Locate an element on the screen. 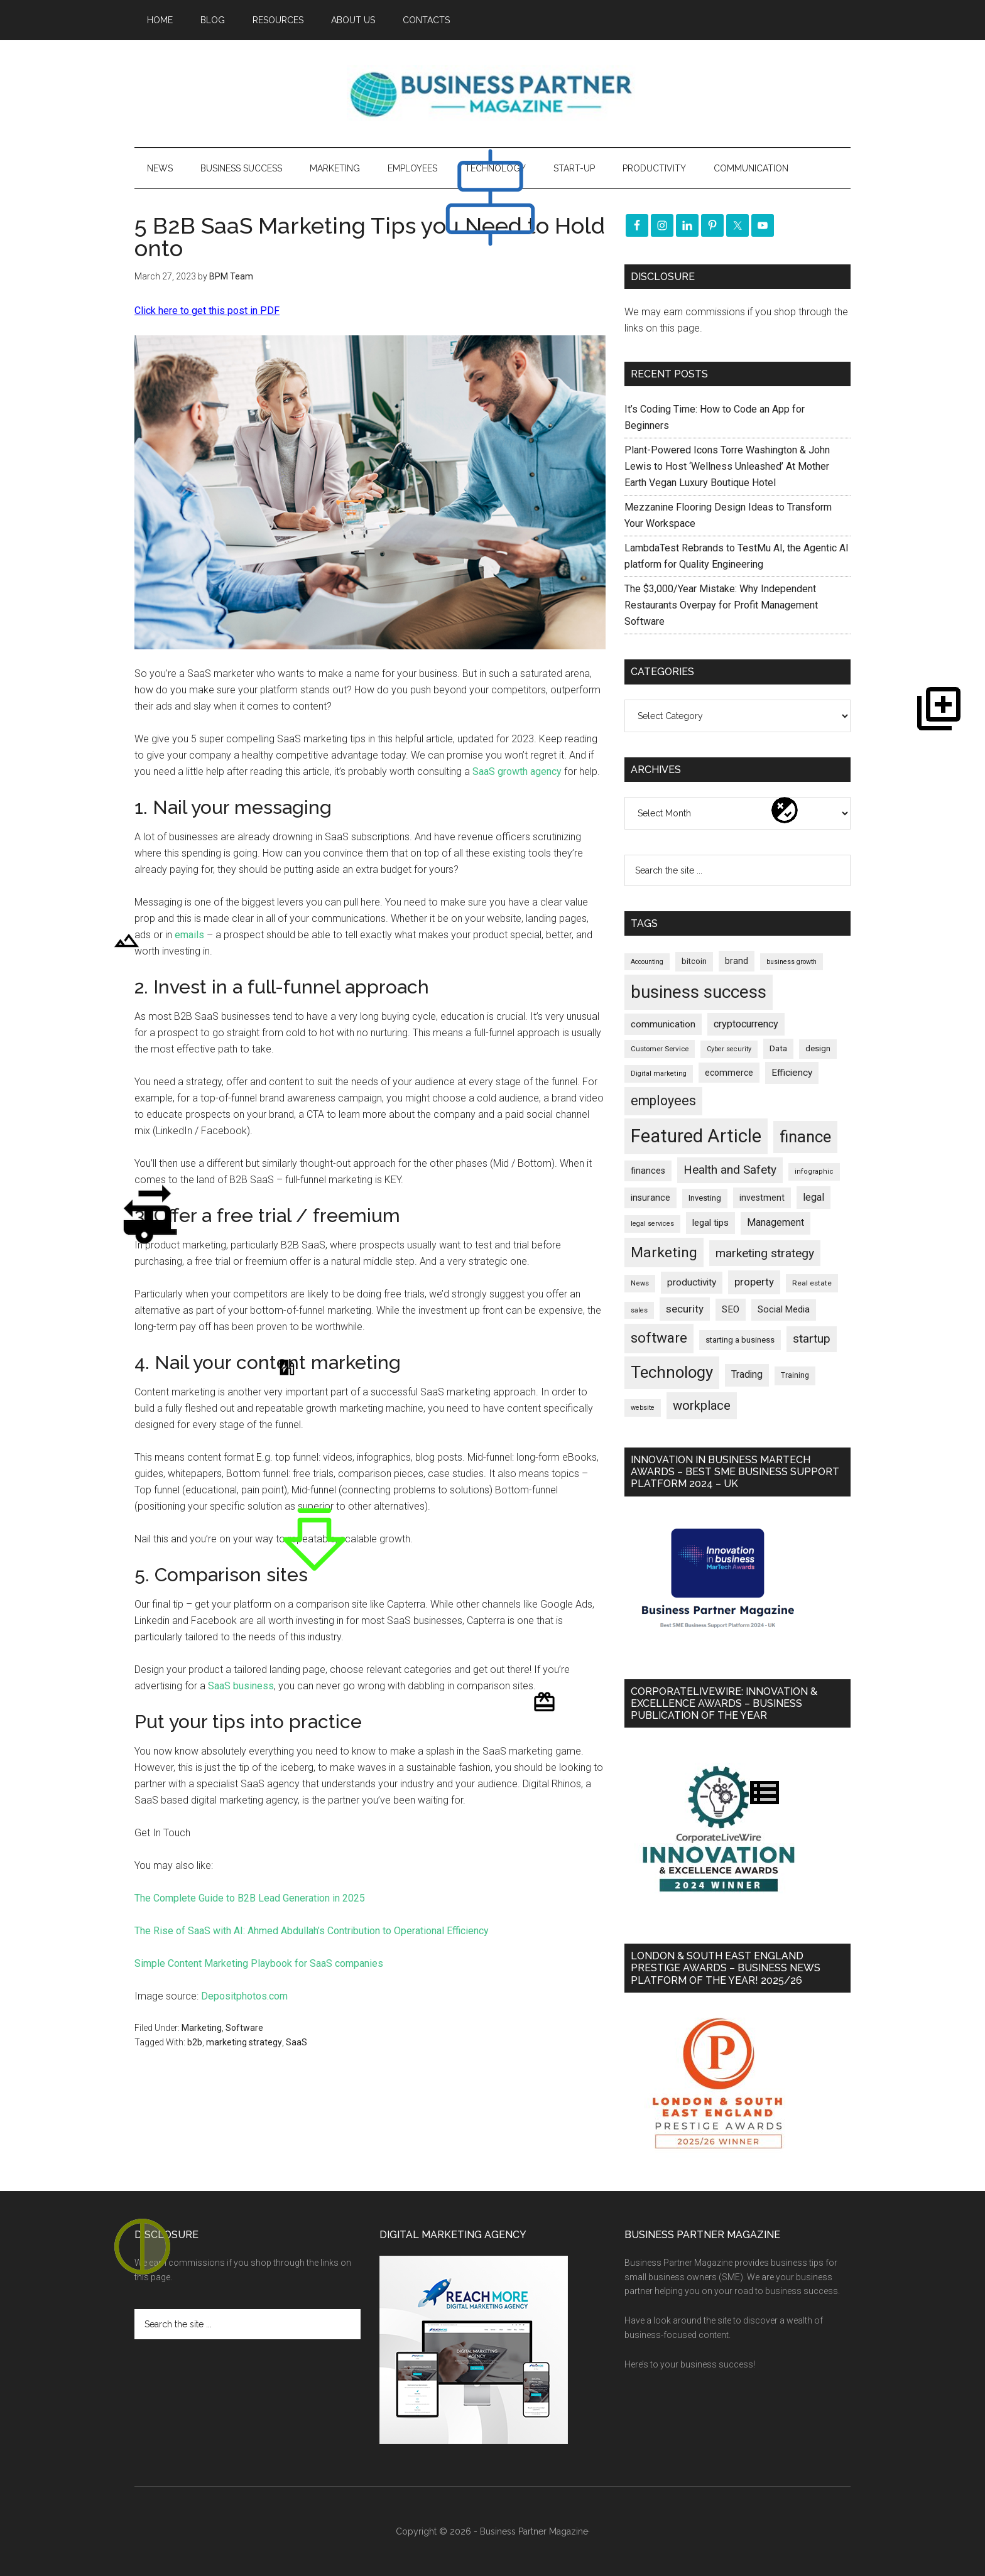 The width and height of the screenshot is (985, 2576). add item to your library is located at coordinates (939, 708).